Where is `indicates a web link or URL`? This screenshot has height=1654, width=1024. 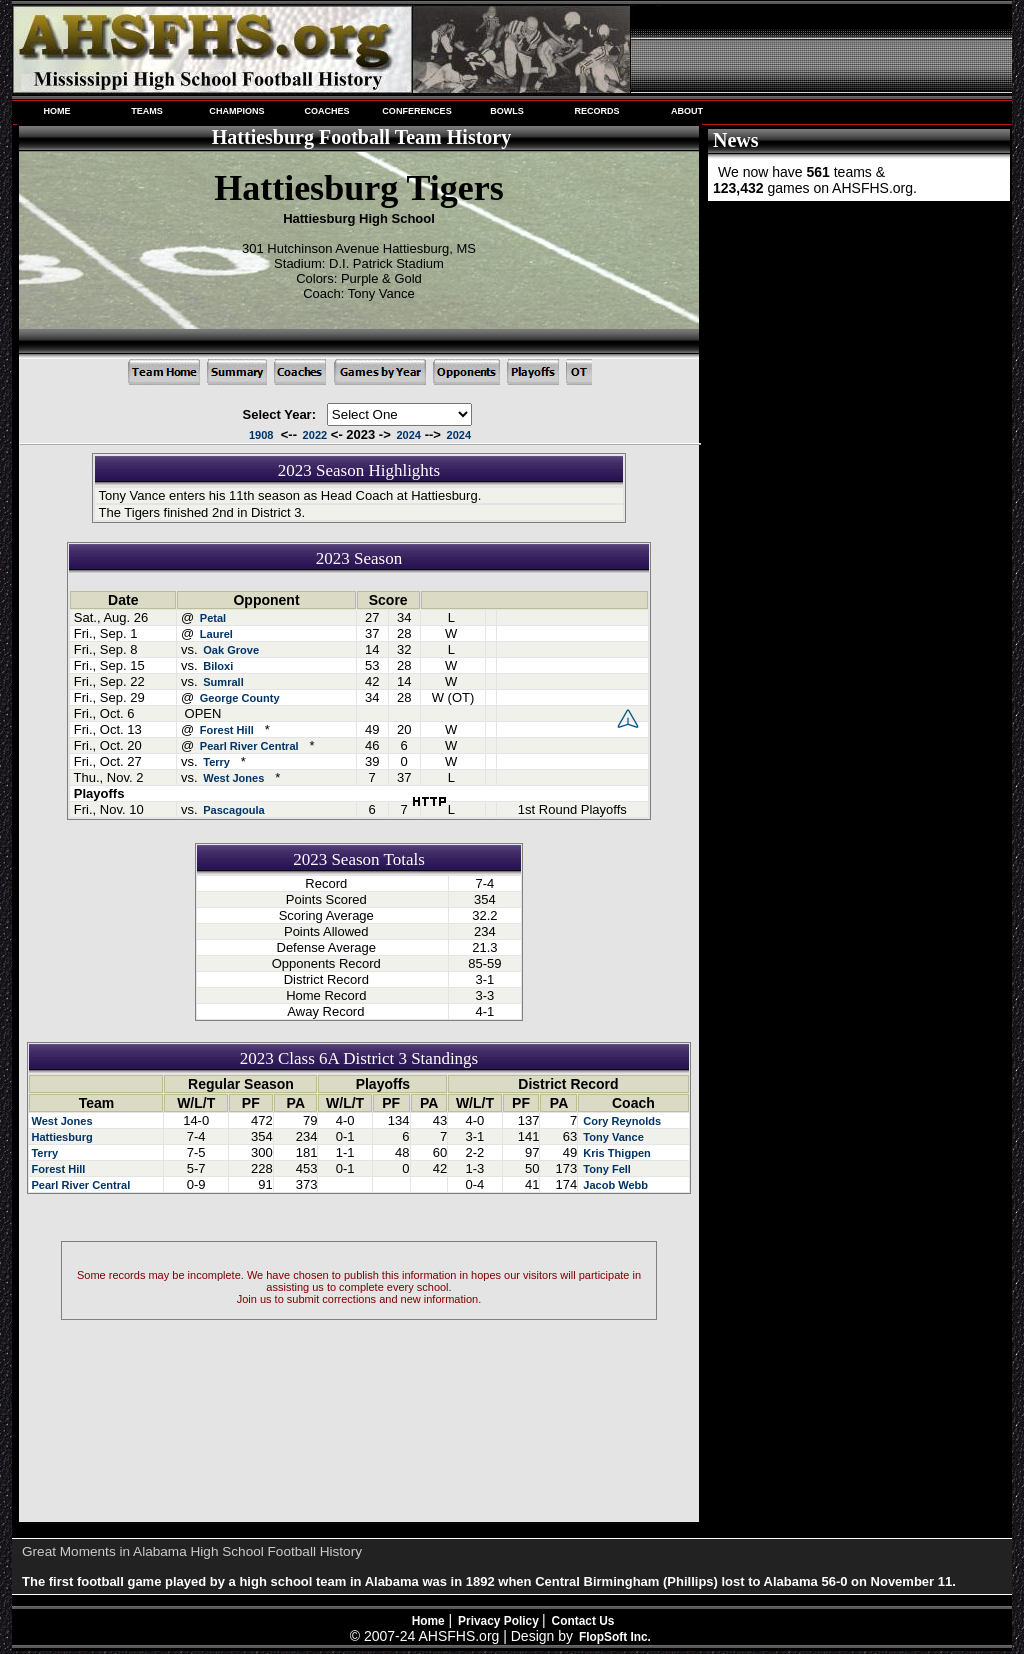 indicates a web link or URL is located at coordinates (429, 801).